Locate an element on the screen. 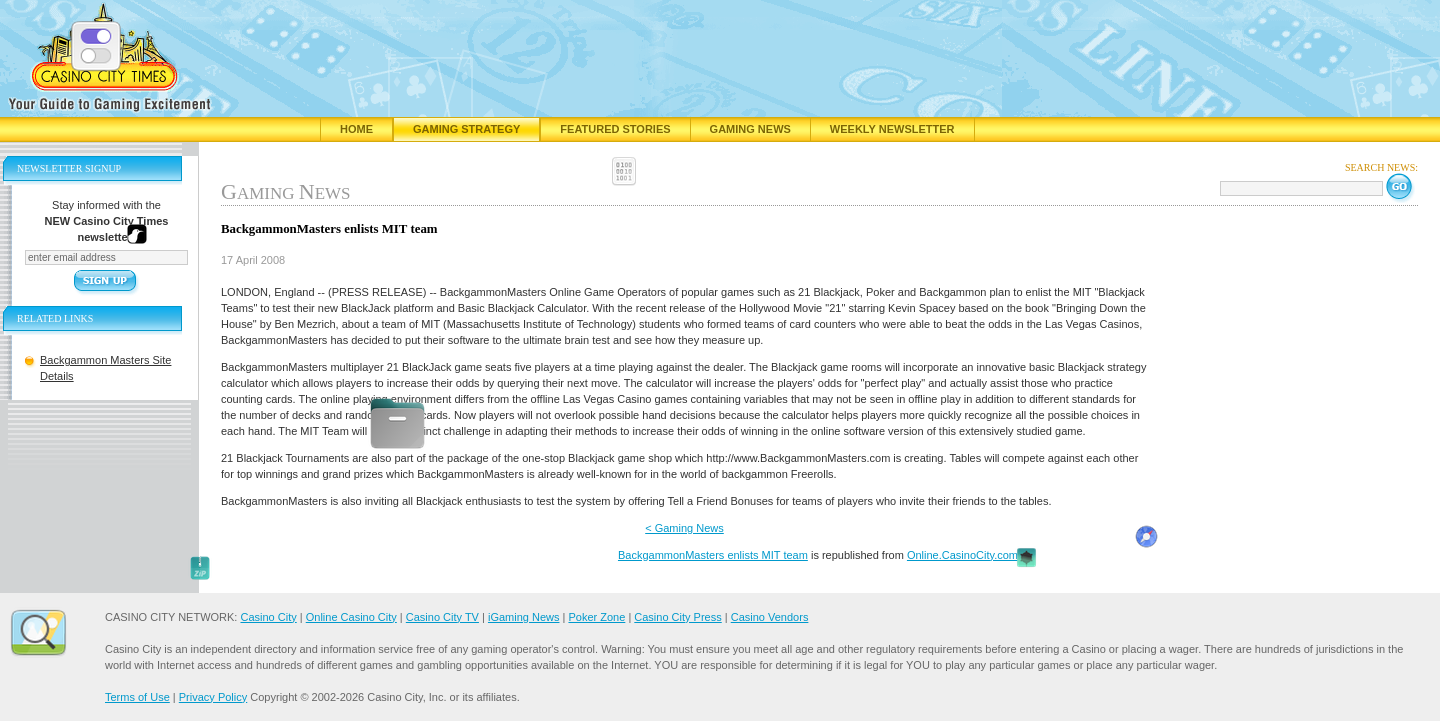  compressed zip file is located at coordinates (200, 568).